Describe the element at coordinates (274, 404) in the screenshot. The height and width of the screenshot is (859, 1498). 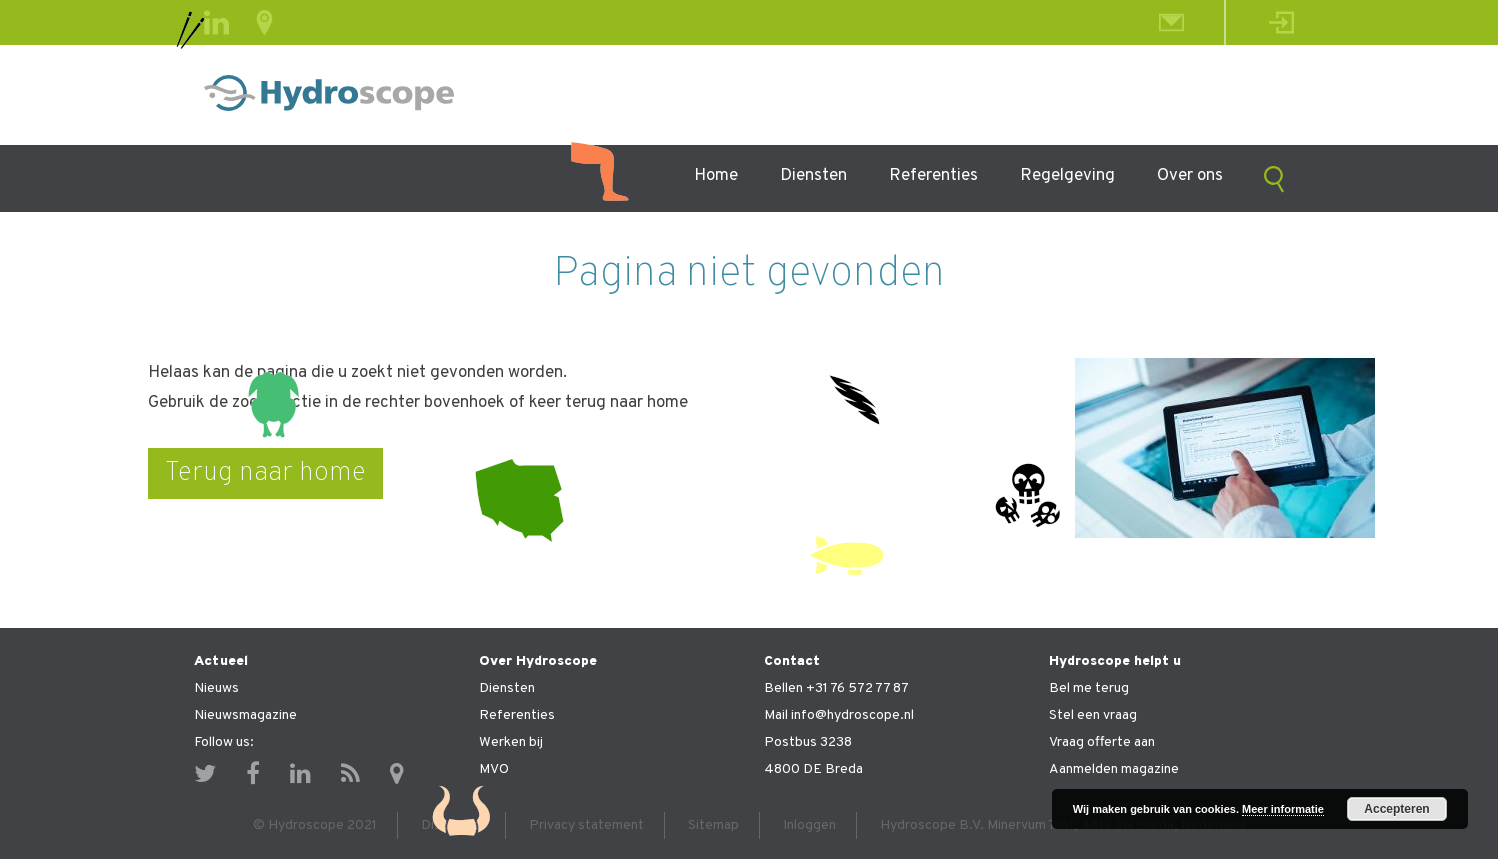
I see `select roast chicken as a food item` at that location.